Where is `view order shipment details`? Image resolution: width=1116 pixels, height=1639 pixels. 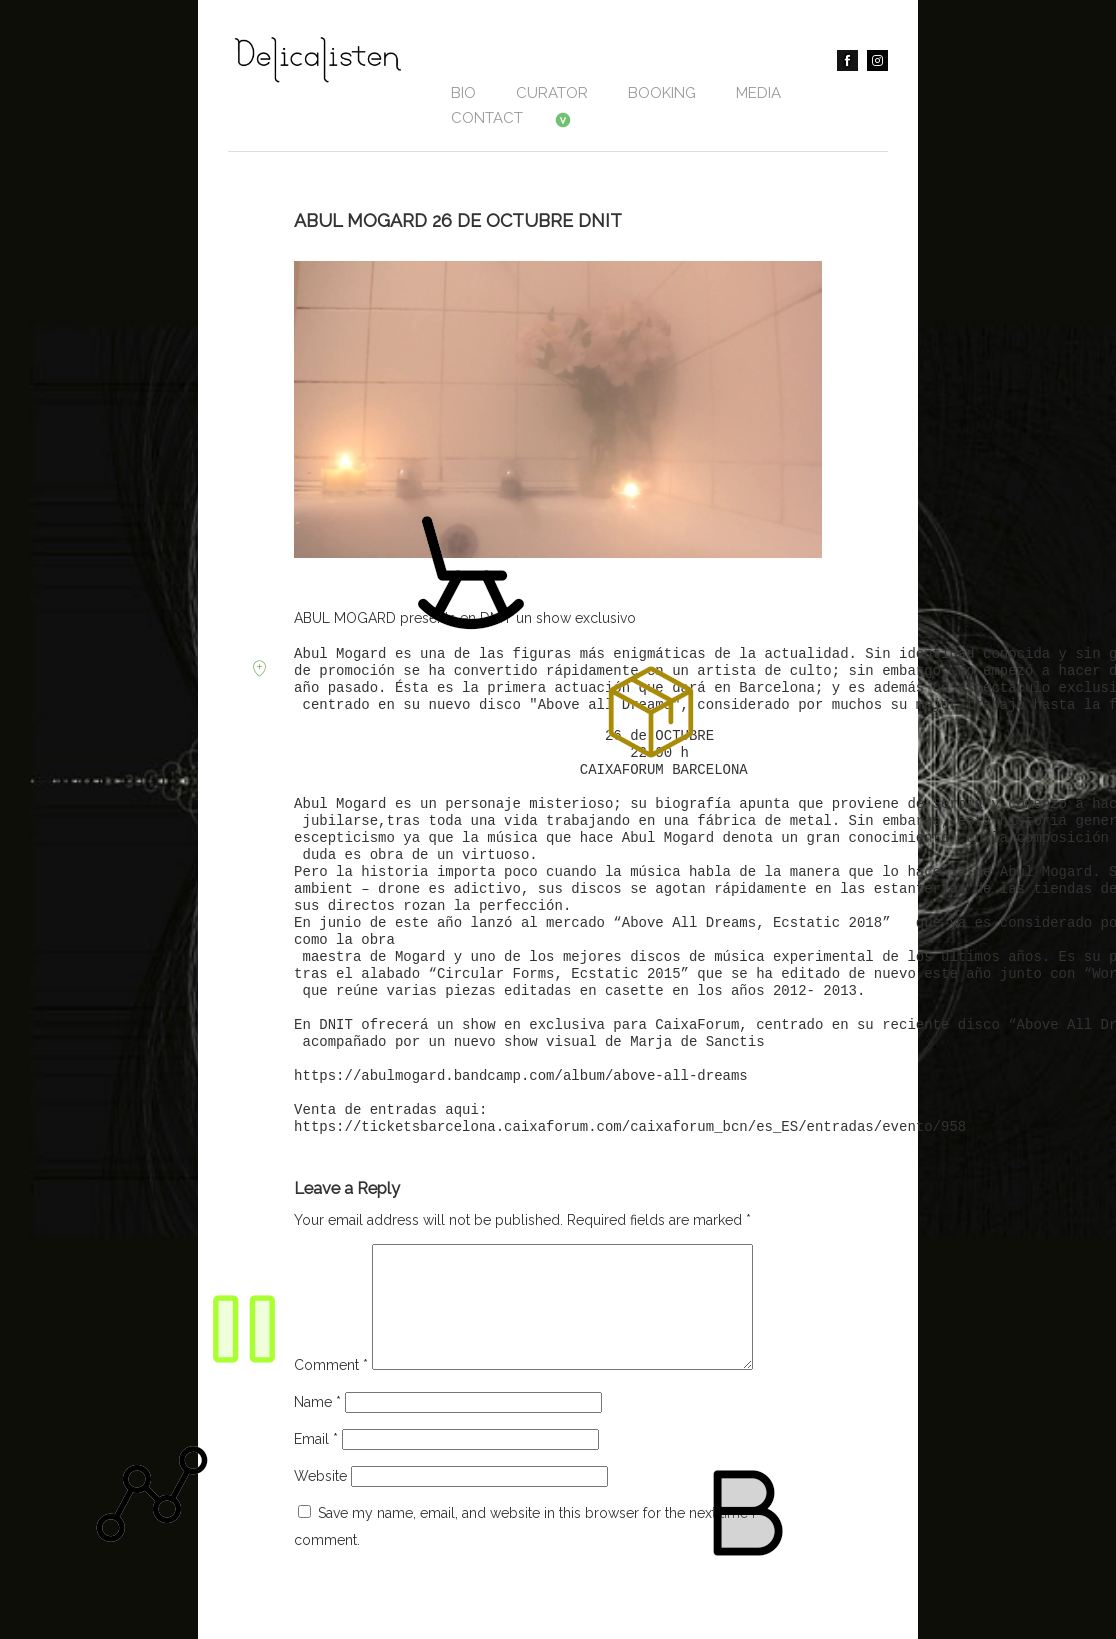 view order shipment details is located at coordinates (651, 712).